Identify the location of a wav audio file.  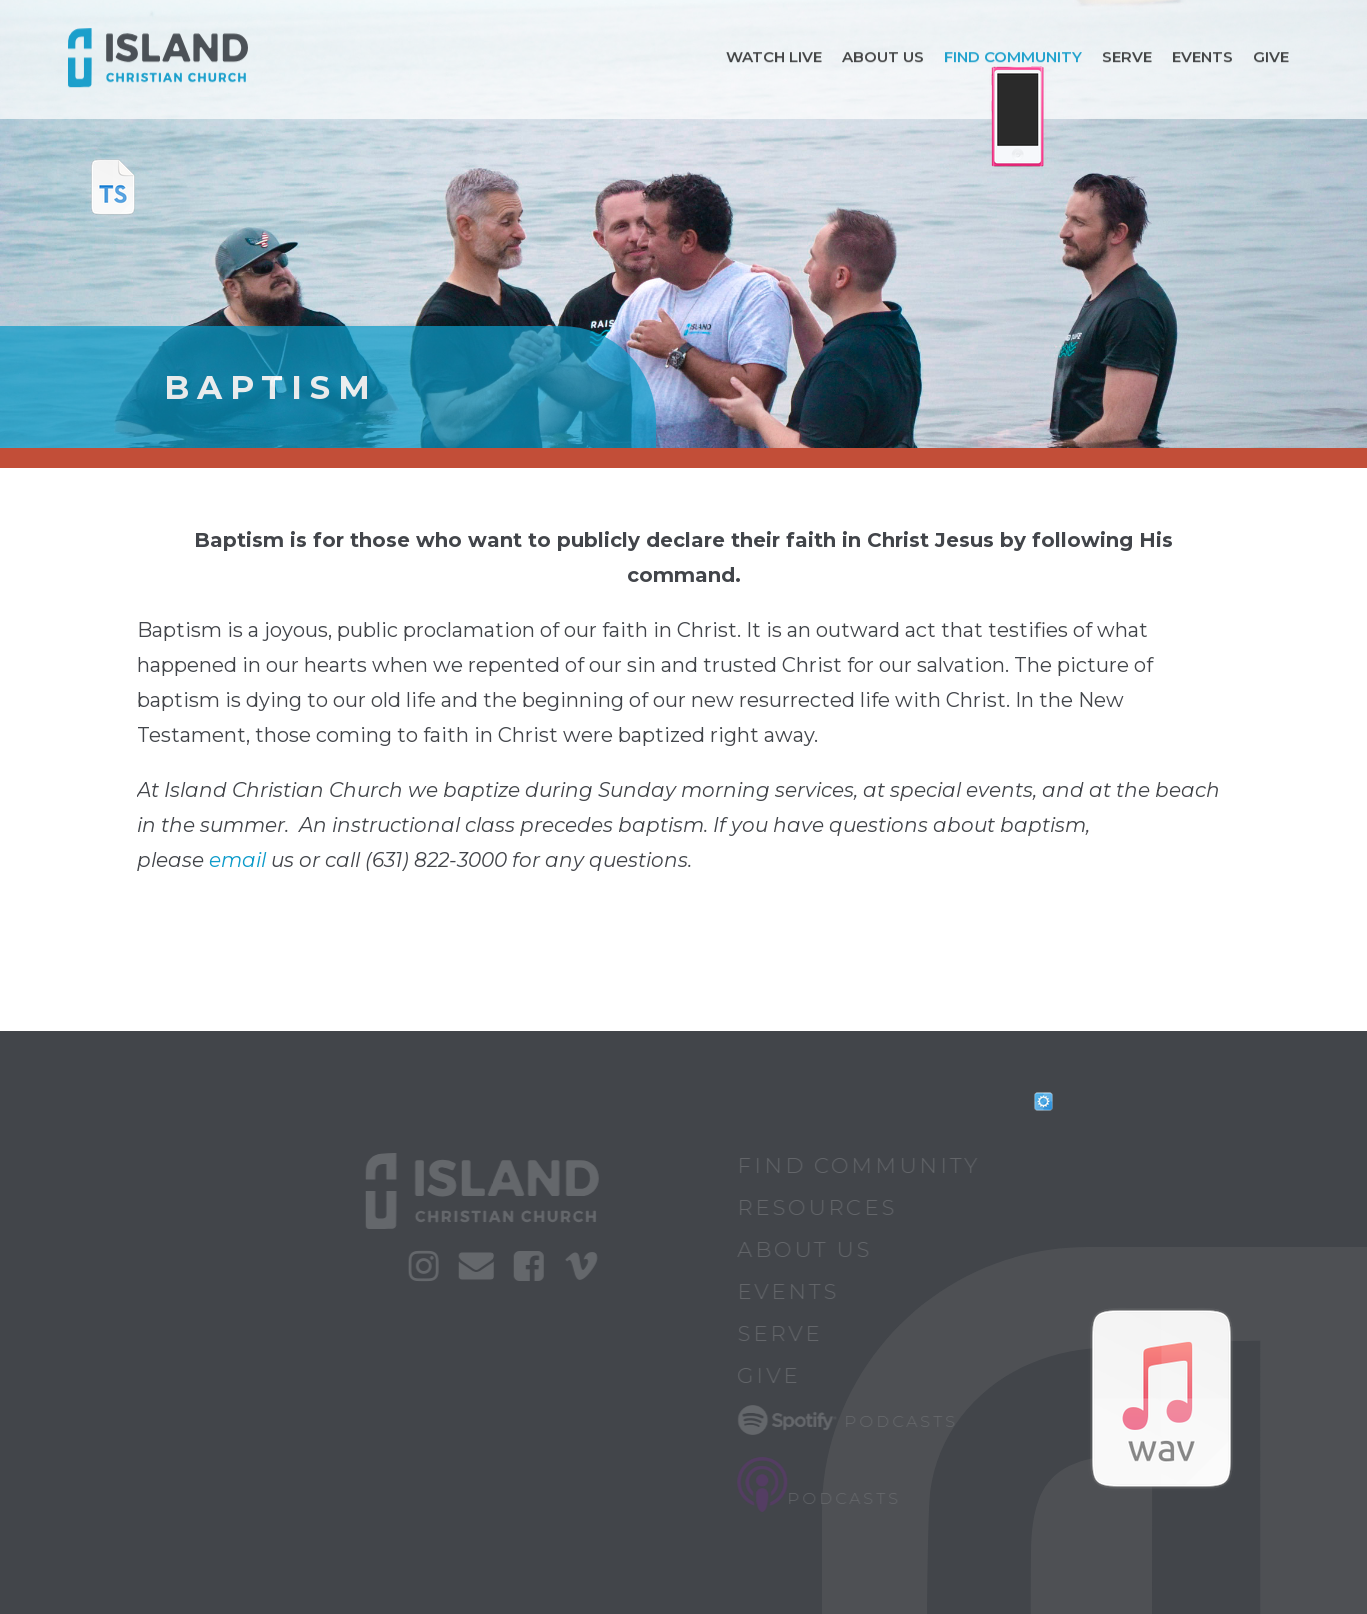
(1161, 1398).